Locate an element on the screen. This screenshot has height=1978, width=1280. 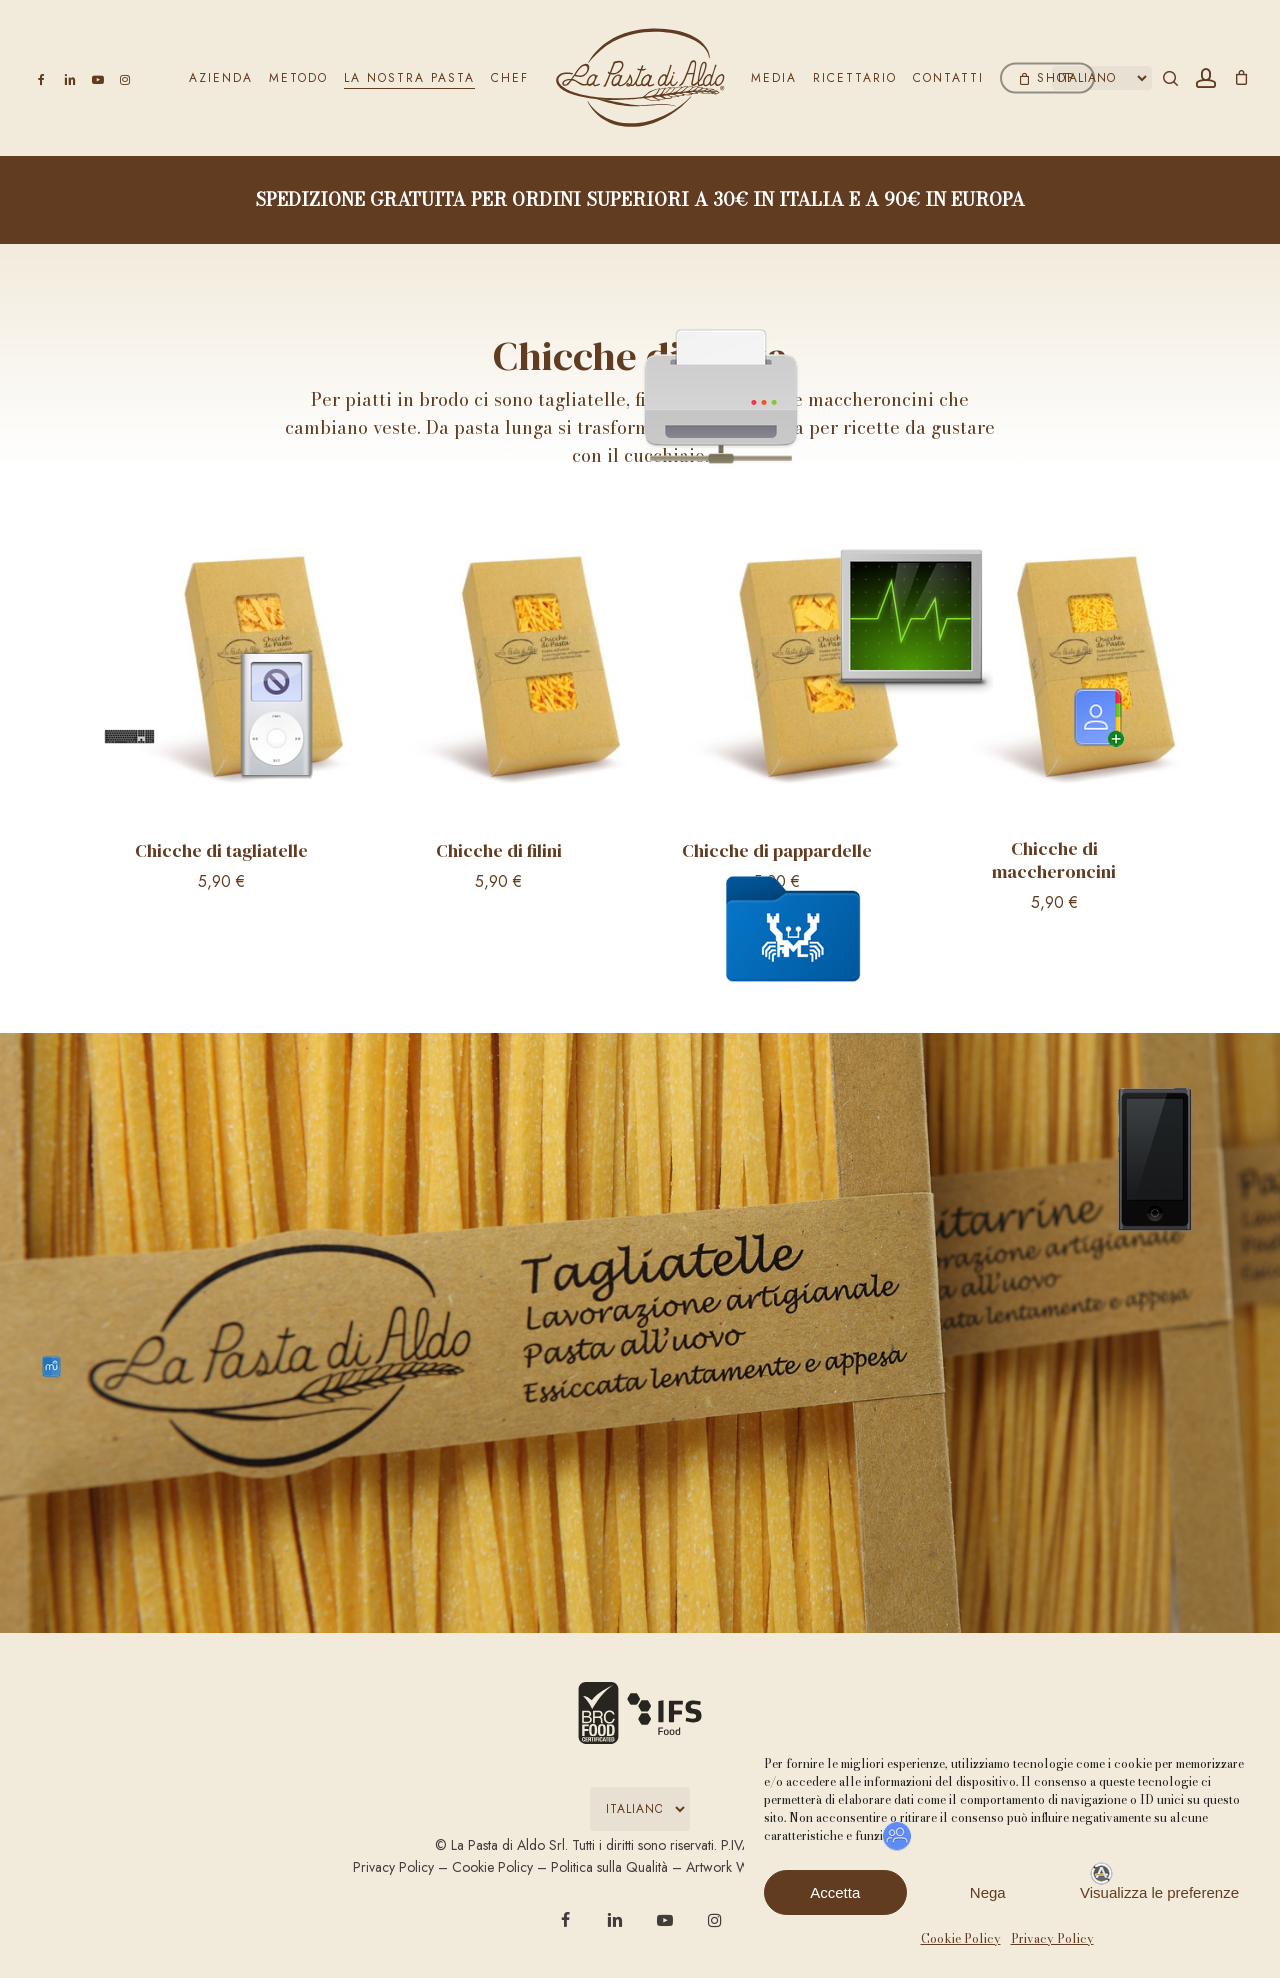
connect to a network printer is located at coordinates (721, 400).